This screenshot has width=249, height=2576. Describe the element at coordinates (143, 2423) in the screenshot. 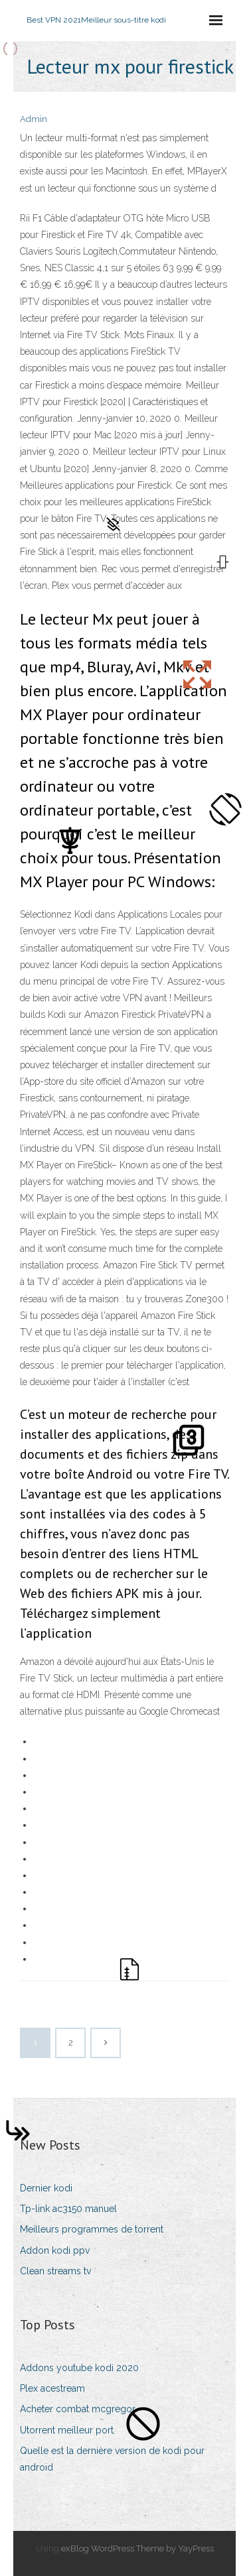

I see `indicates a blocked or prohibited action` at that location.